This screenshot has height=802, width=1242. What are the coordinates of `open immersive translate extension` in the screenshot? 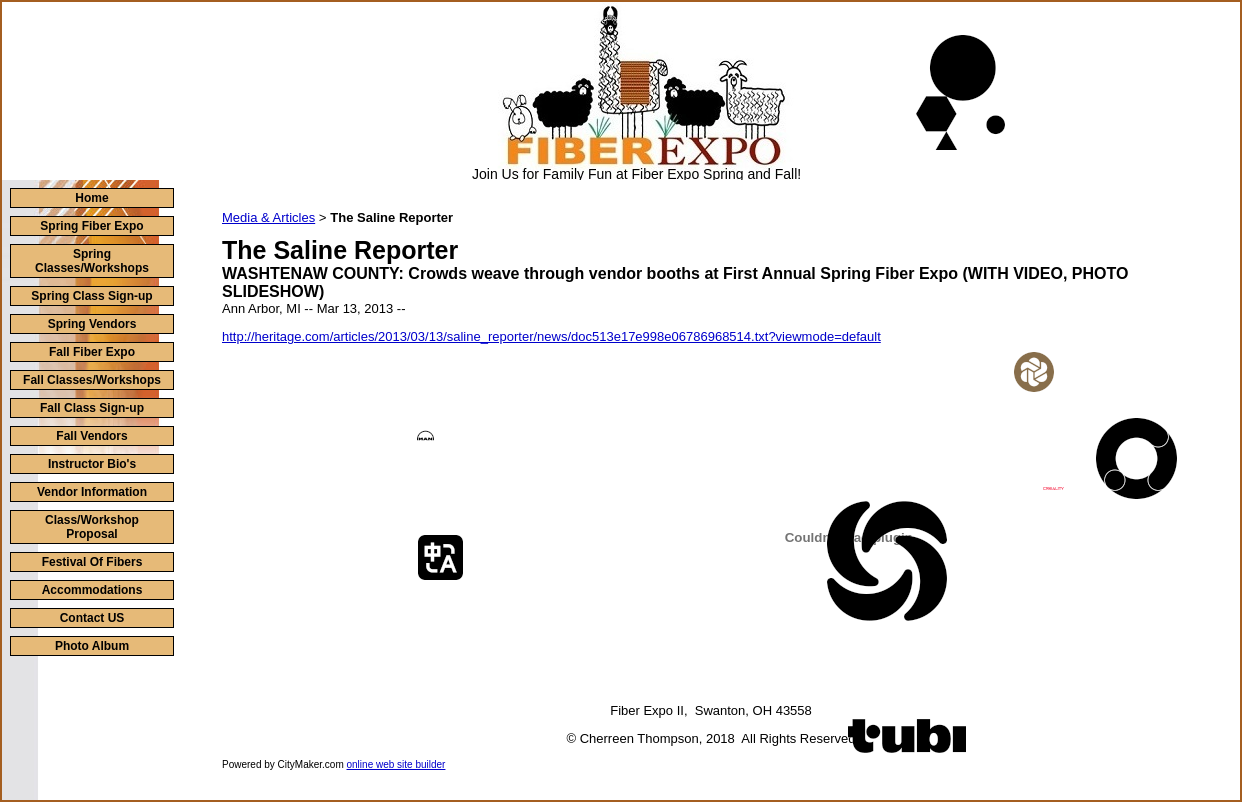 It's located at (440, 557).